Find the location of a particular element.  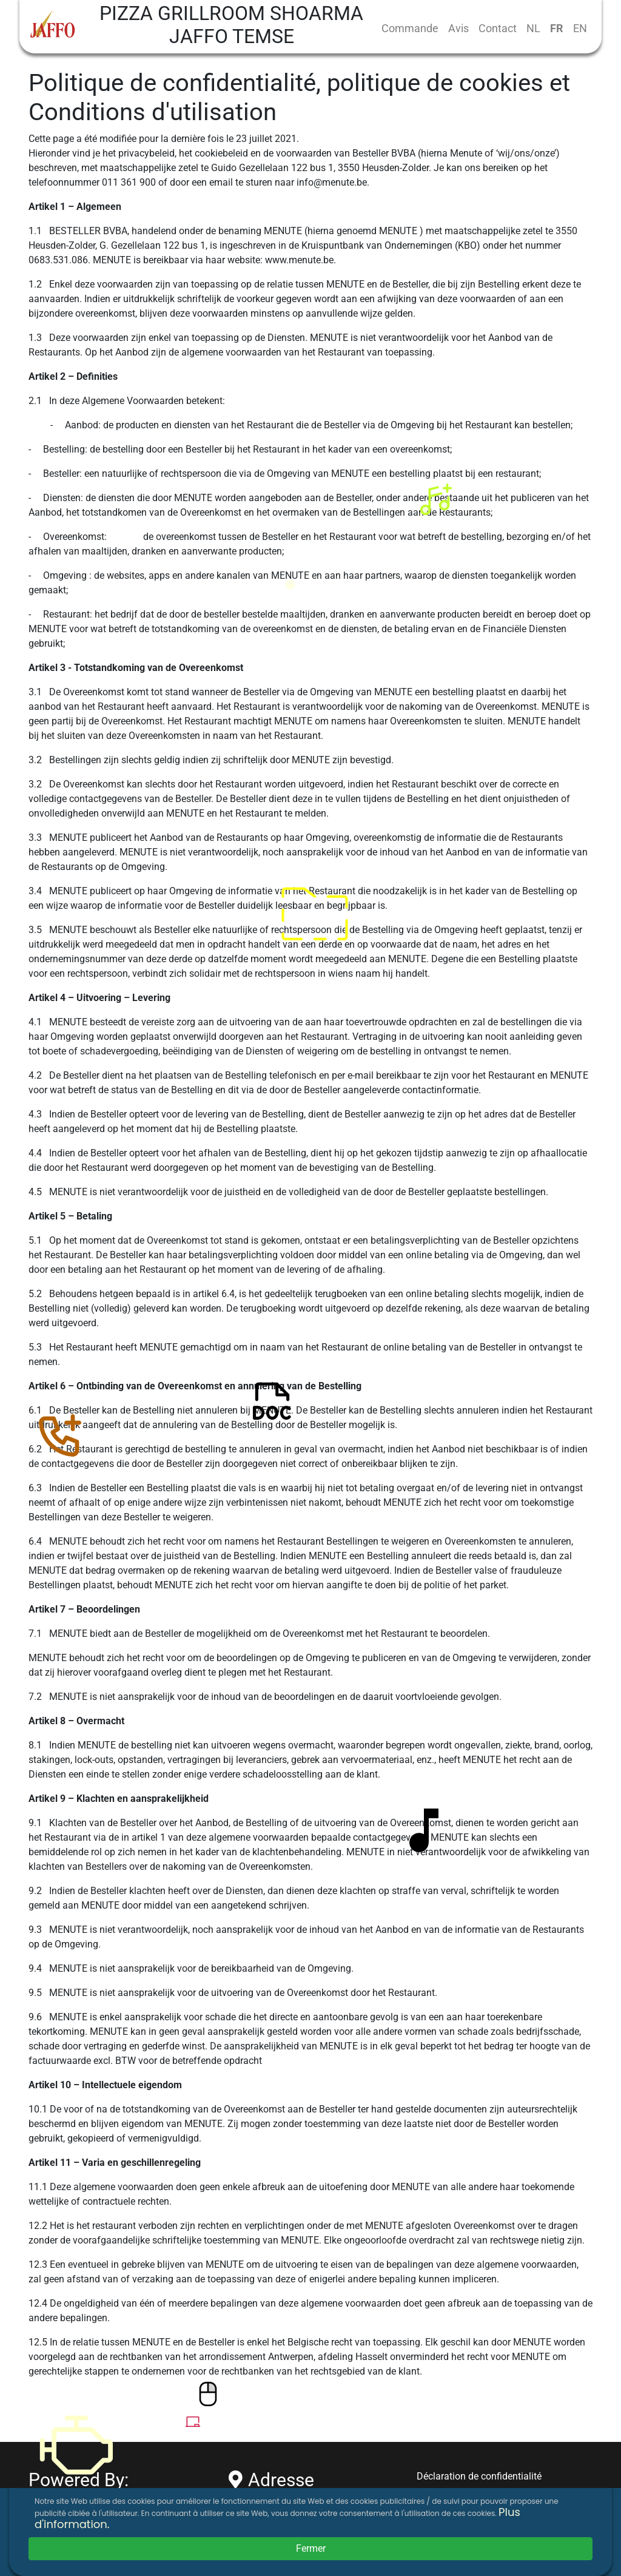

play or access audio content is located at coordinates (424, 1830).